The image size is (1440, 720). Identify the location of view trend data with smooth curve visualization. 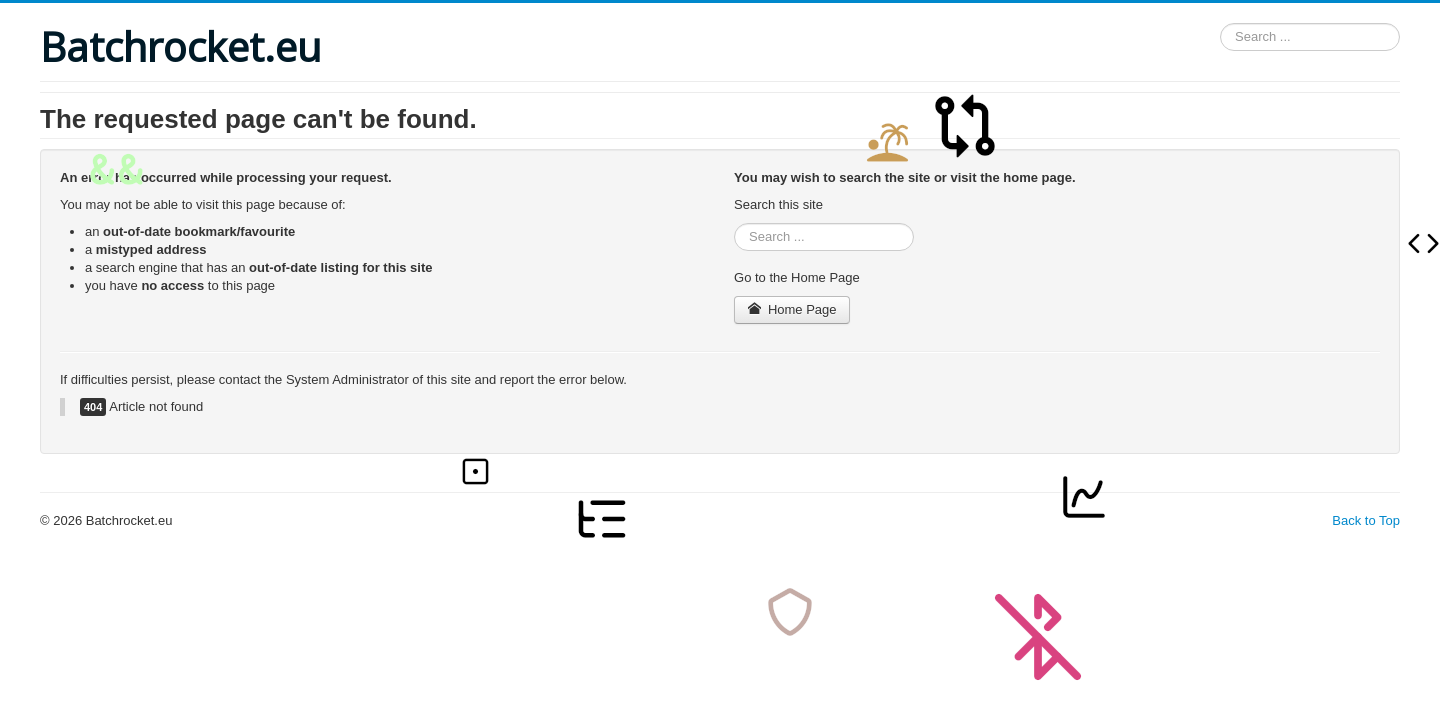
(1084, 497).